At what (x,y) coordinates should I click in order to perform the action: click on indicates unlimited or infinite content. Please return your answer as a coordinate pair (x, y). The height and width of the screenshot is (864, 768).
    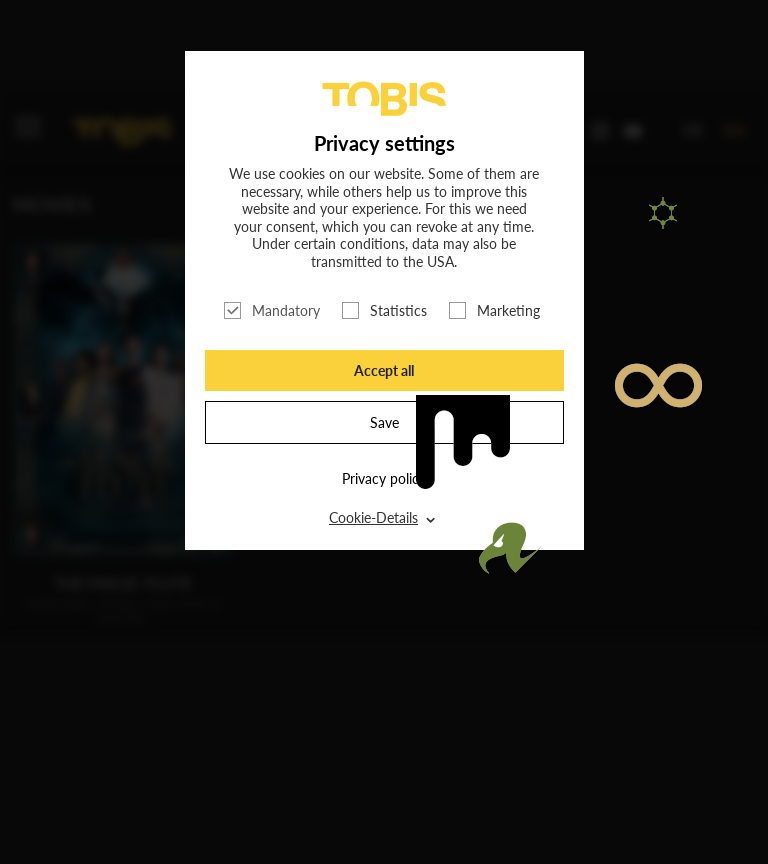
    Looking at the image, I should click on (658, 385).